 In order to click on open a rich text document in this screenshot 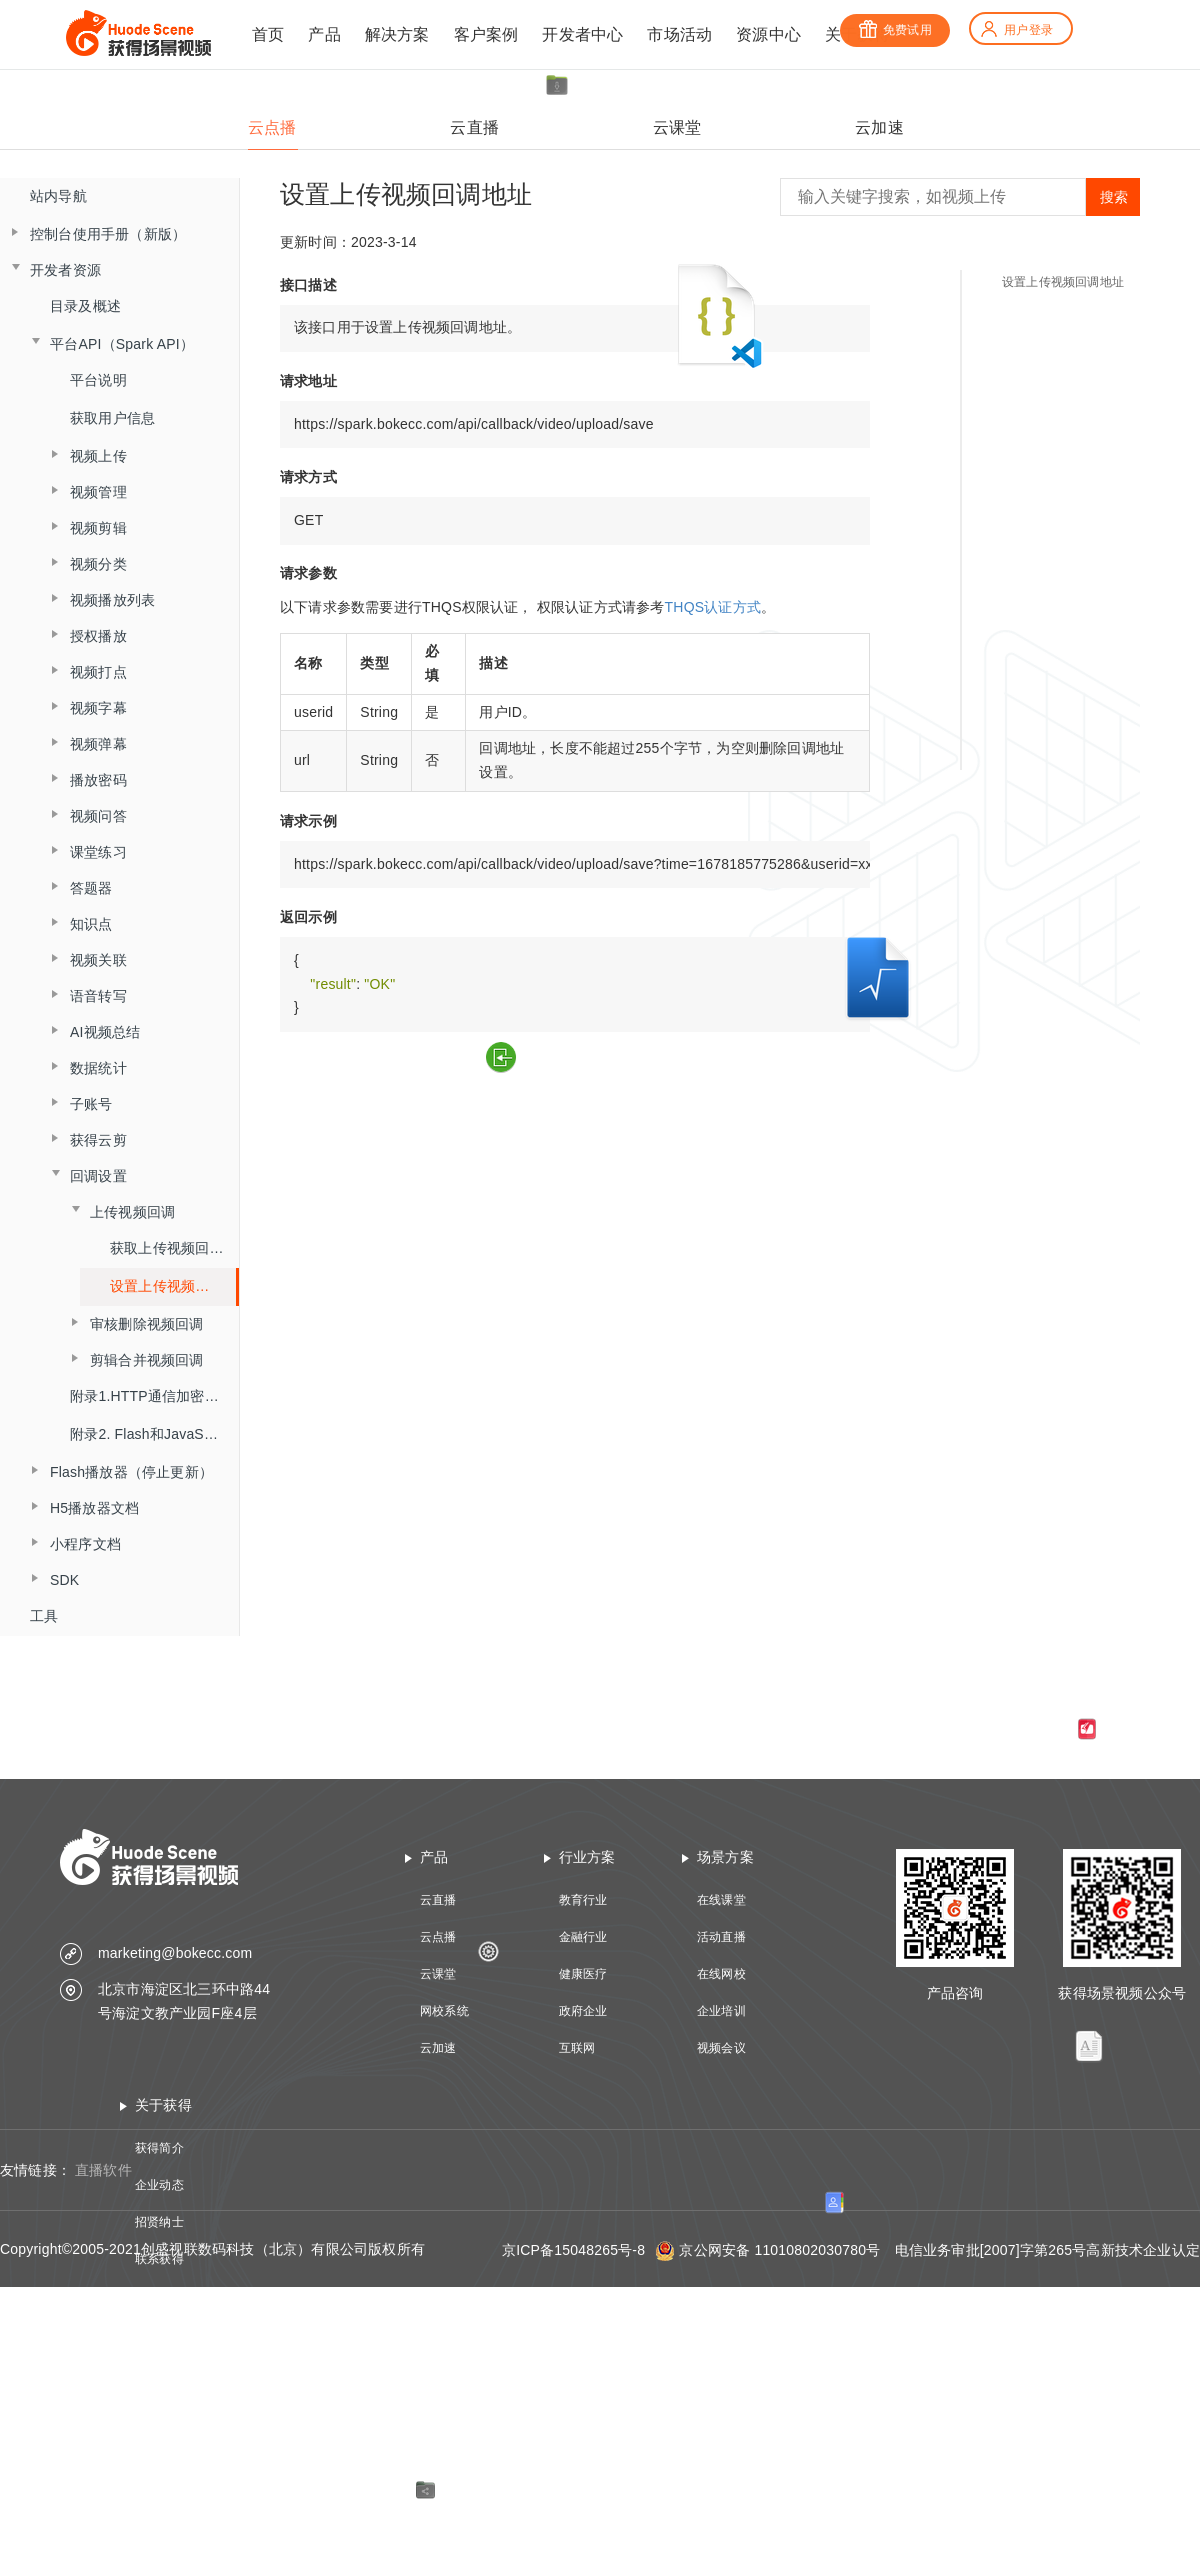, I will do `click(1089, 2046)`.